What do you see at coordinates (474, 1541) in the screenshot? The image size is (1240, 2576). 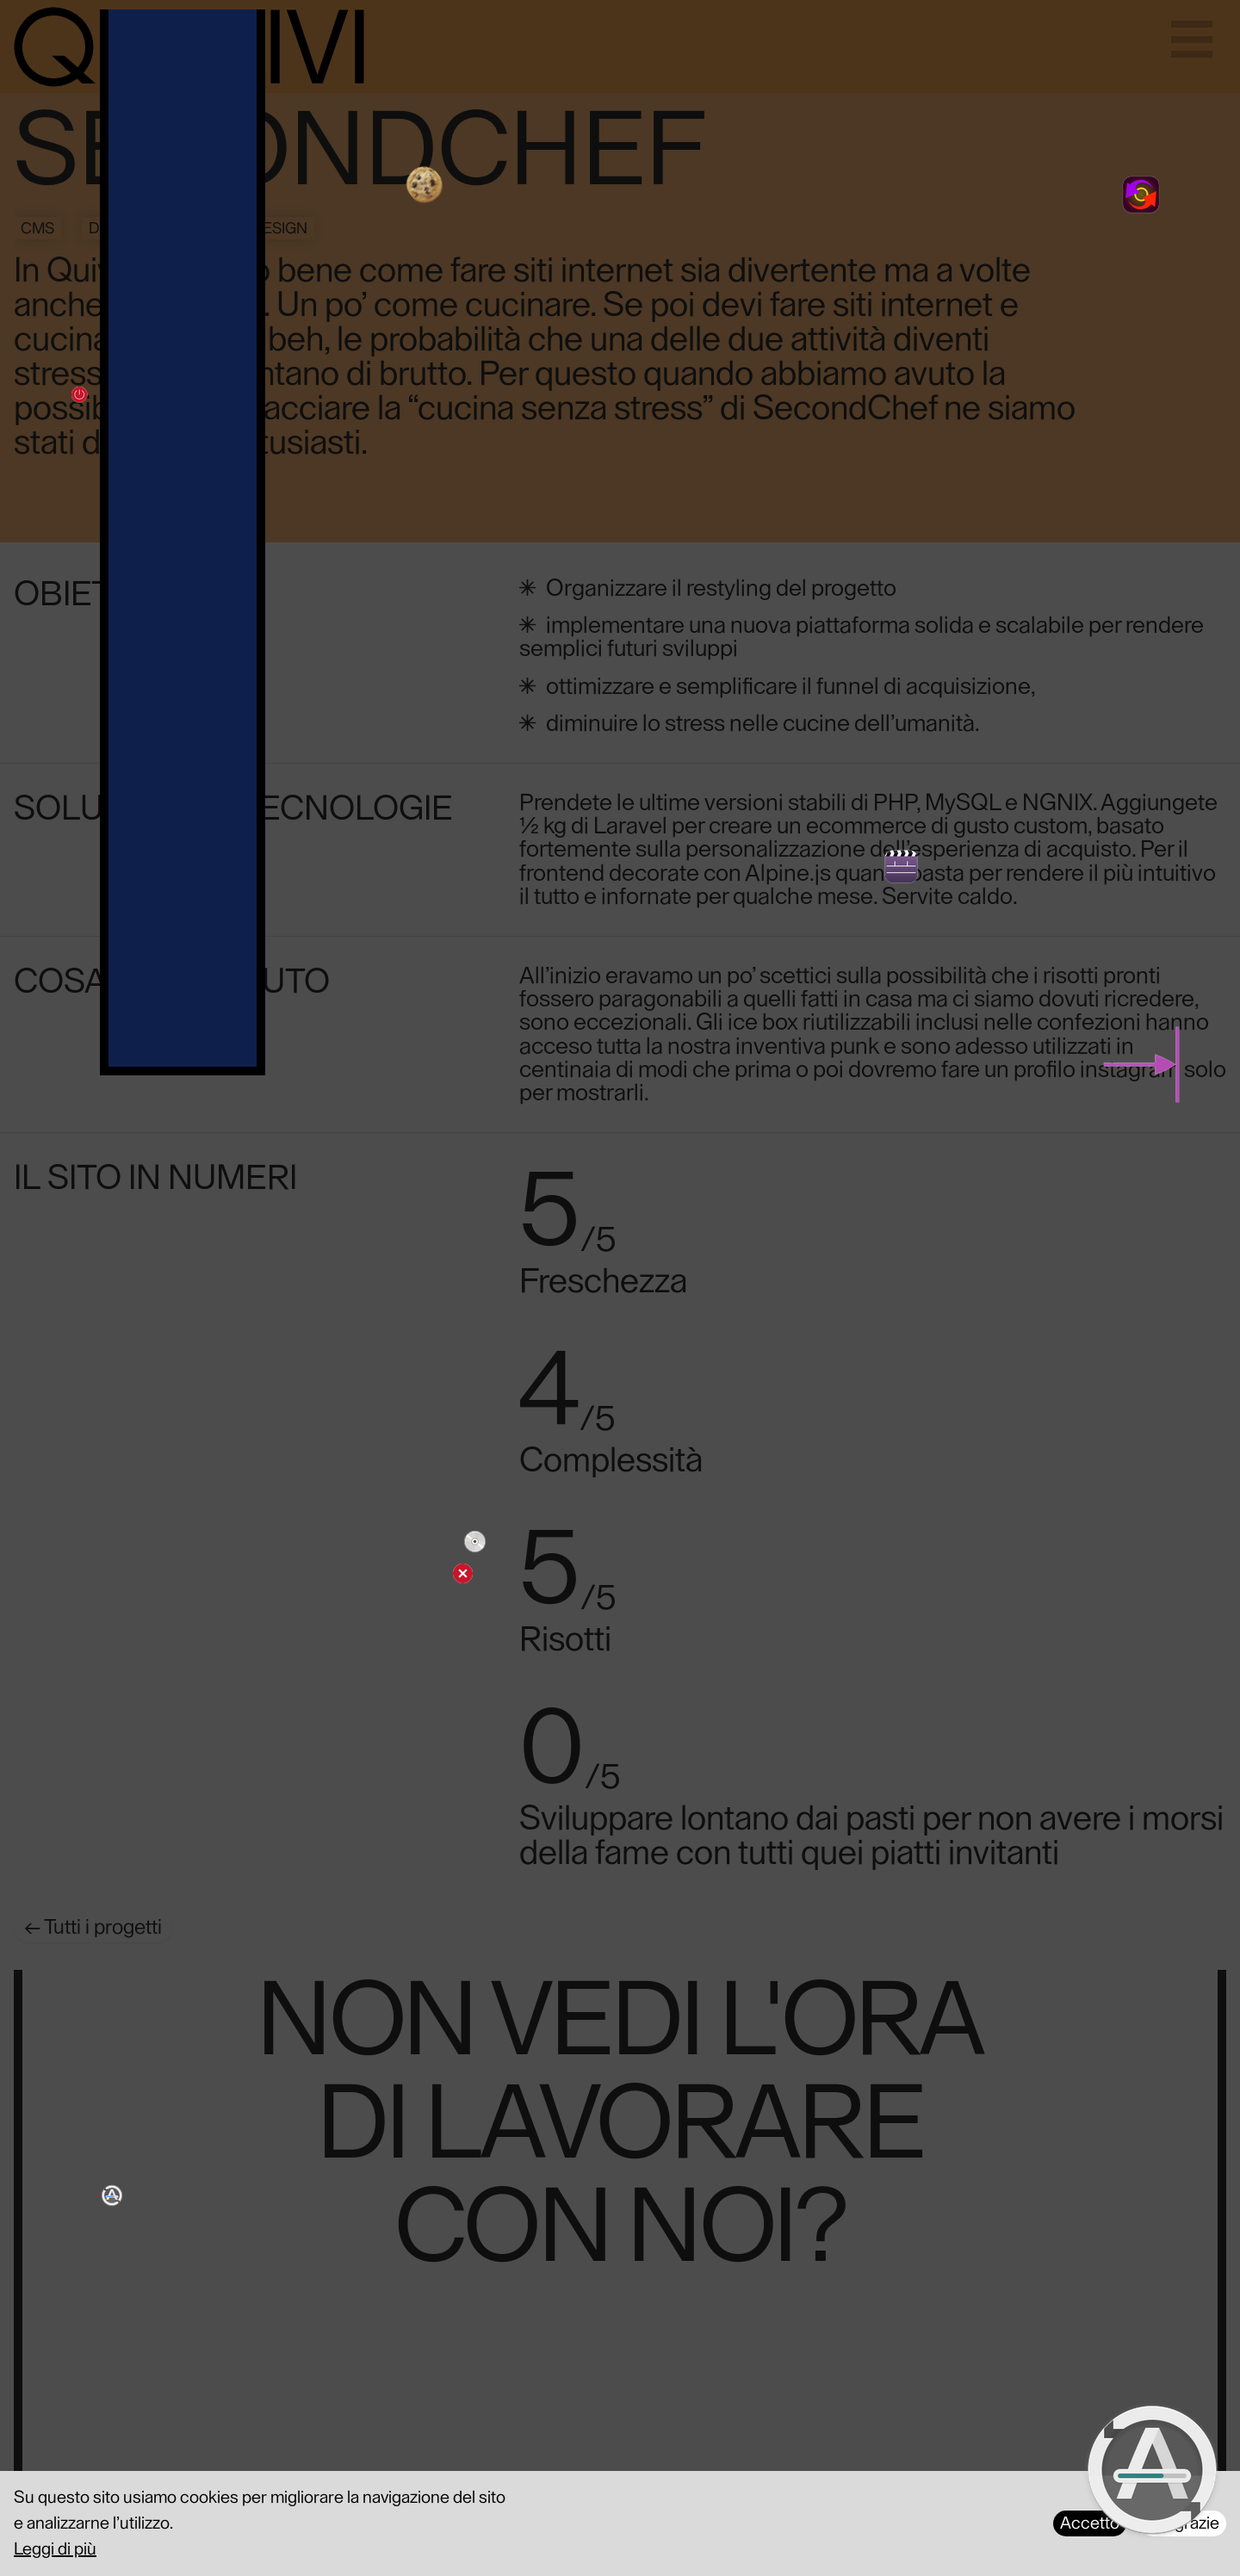 I see `access DVD drive or optical disc` at bounding box center [474, 1541].